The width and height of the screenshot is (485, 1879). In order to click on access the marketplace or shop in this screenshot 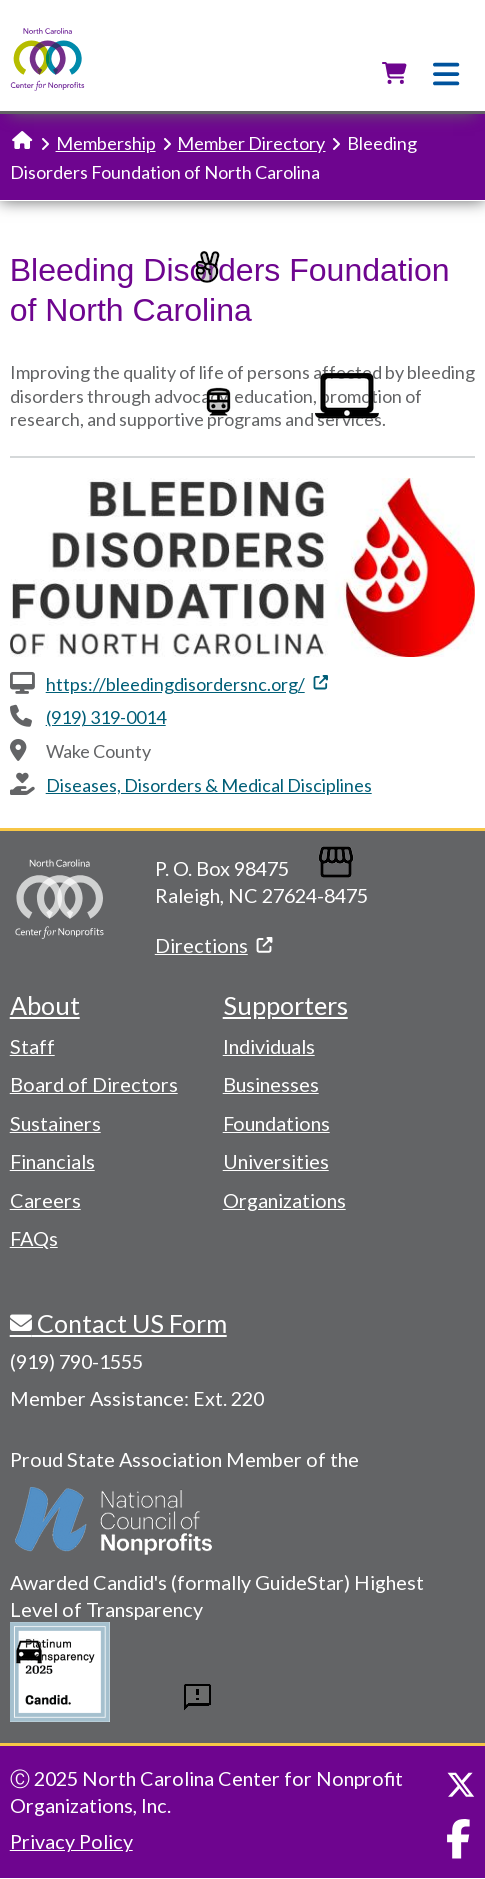, I will do `click(336, 862)`.